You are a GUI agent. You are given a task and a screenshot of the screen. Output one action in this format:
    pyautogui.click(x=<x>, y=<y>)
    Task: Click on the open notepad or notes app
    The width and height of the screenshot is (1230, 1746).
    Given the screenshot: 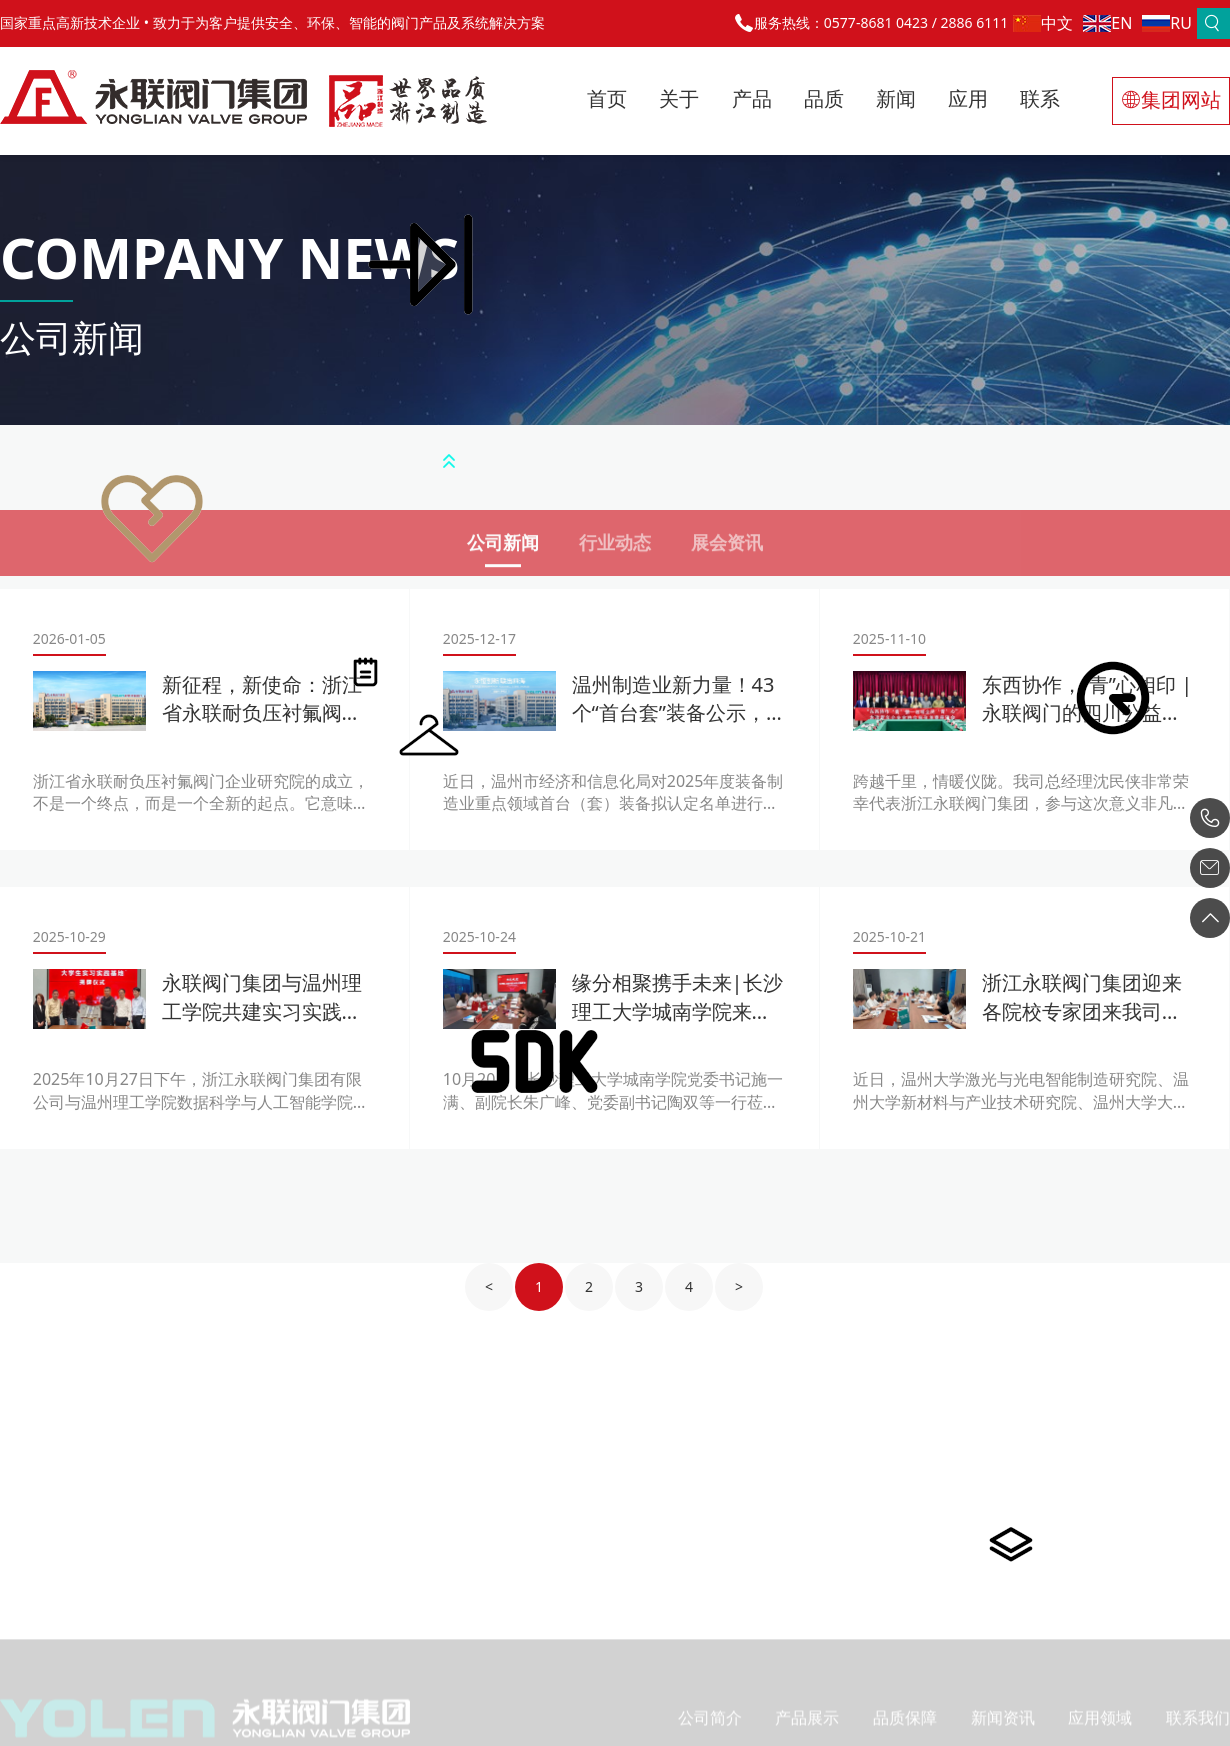 What is the action you would take?
    pyautogui.click(x=365, y=672)
    